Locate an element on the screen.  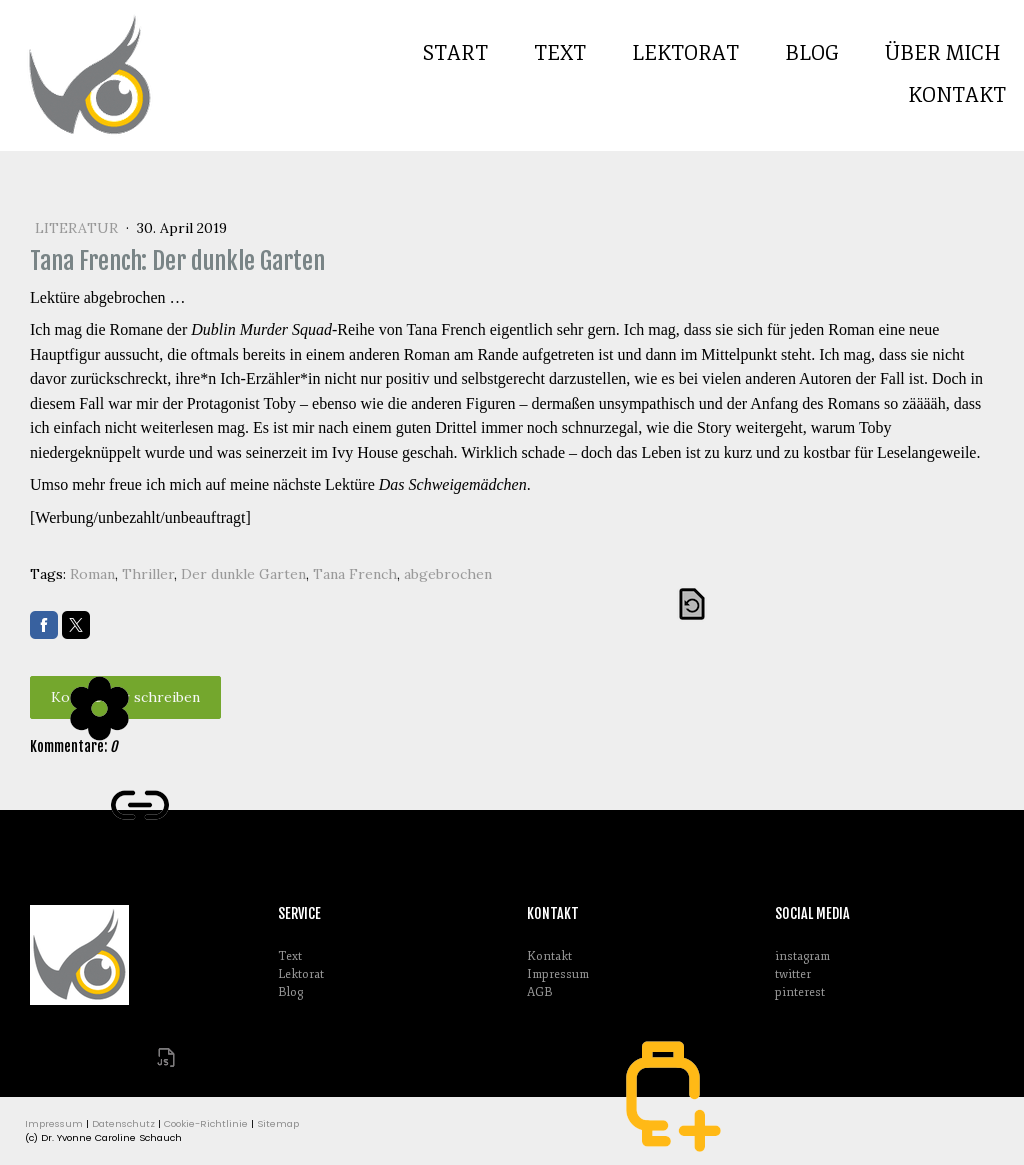
javascript file in a project directory is located at coordinates (166, 1057).